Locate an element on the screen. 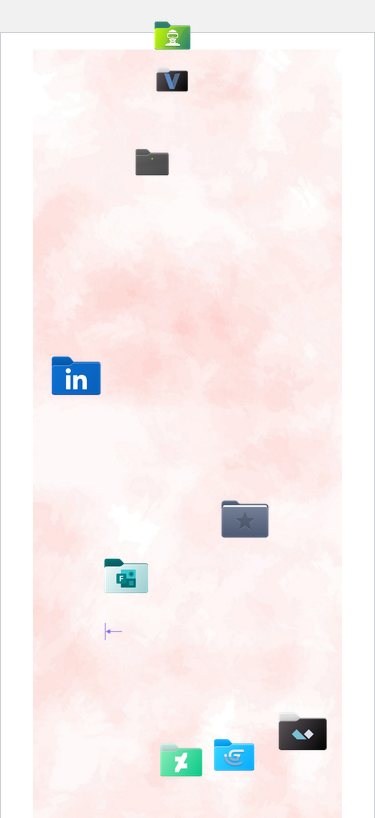  open folder containing linkedin-related files is located at coordinates (76, 377).